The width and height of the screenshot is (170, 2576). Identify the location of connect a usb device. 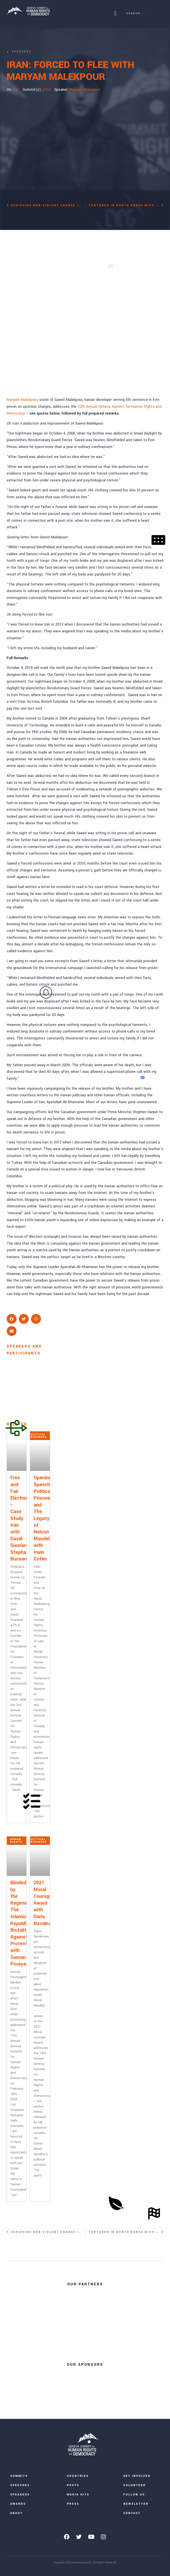
(16, 1428).